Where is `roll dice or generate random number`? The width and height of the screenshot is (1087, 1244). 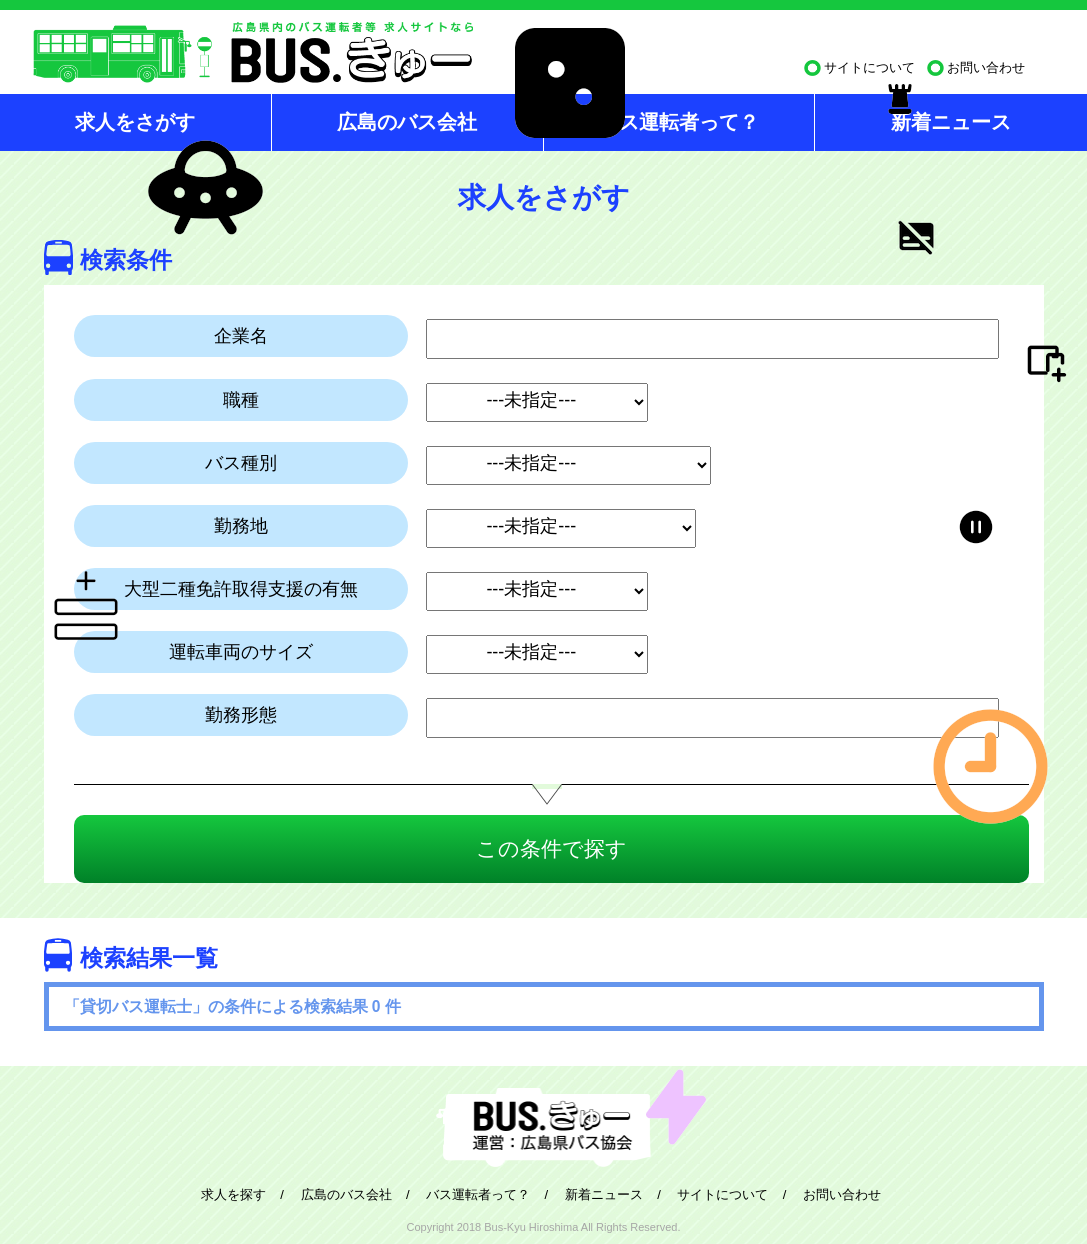 roll dice or generate random number is located at coordinates (570, 83).